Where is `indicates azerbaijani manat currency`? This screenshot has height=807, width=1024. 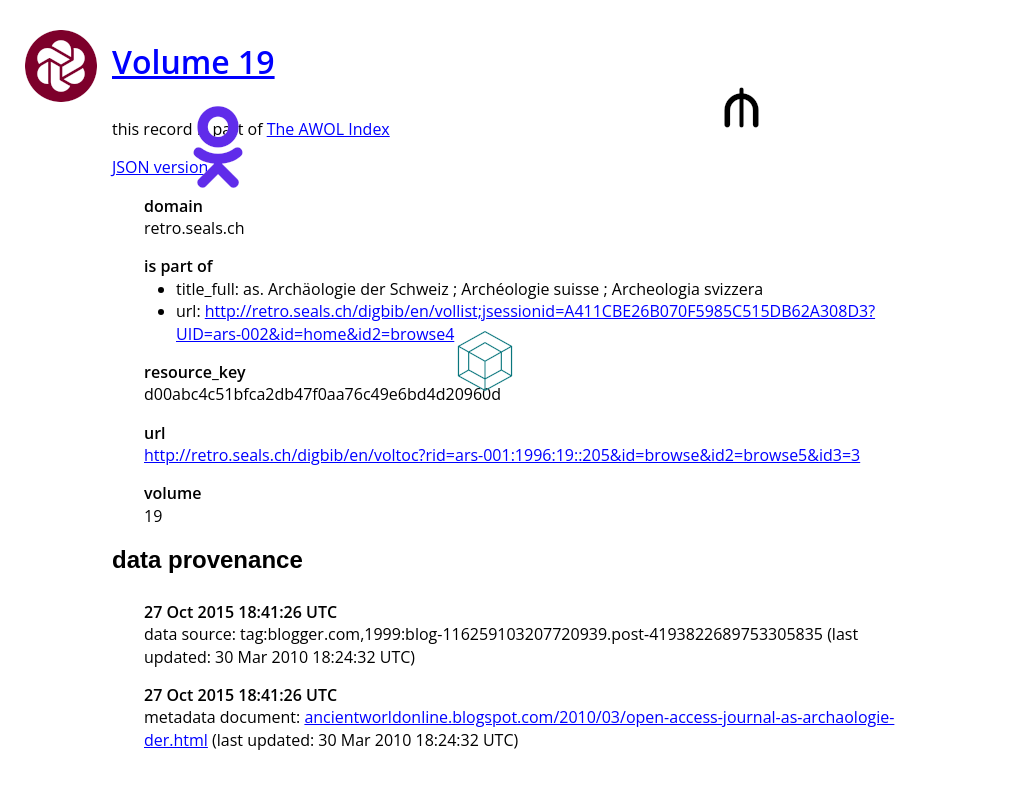
indicates azerbaijani manat currency is located at coordinates (741, 107).